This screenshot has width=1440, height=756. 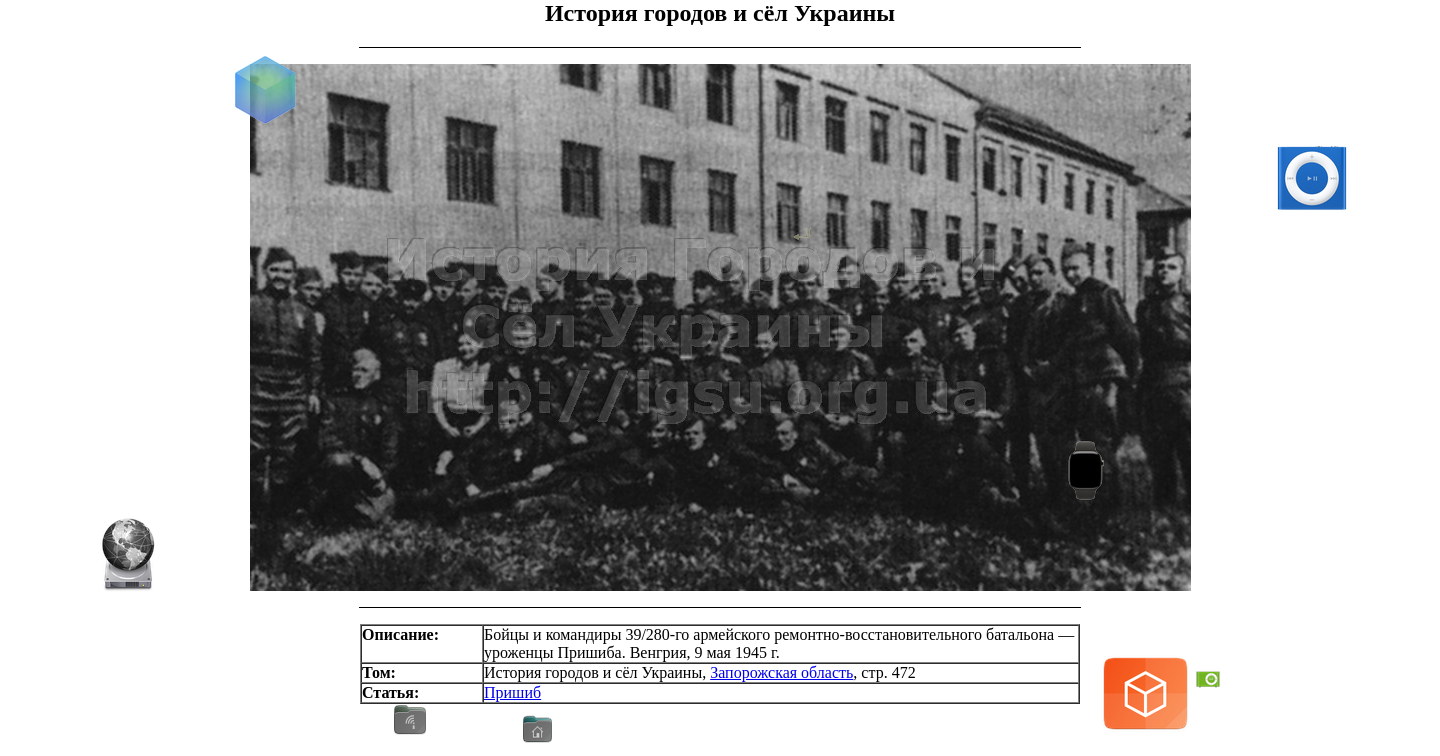 What do you see at coordinates (1208, 675) in the screenshot?
I see `iPod shuffle device indicator` at bounding box center [1208, 675].